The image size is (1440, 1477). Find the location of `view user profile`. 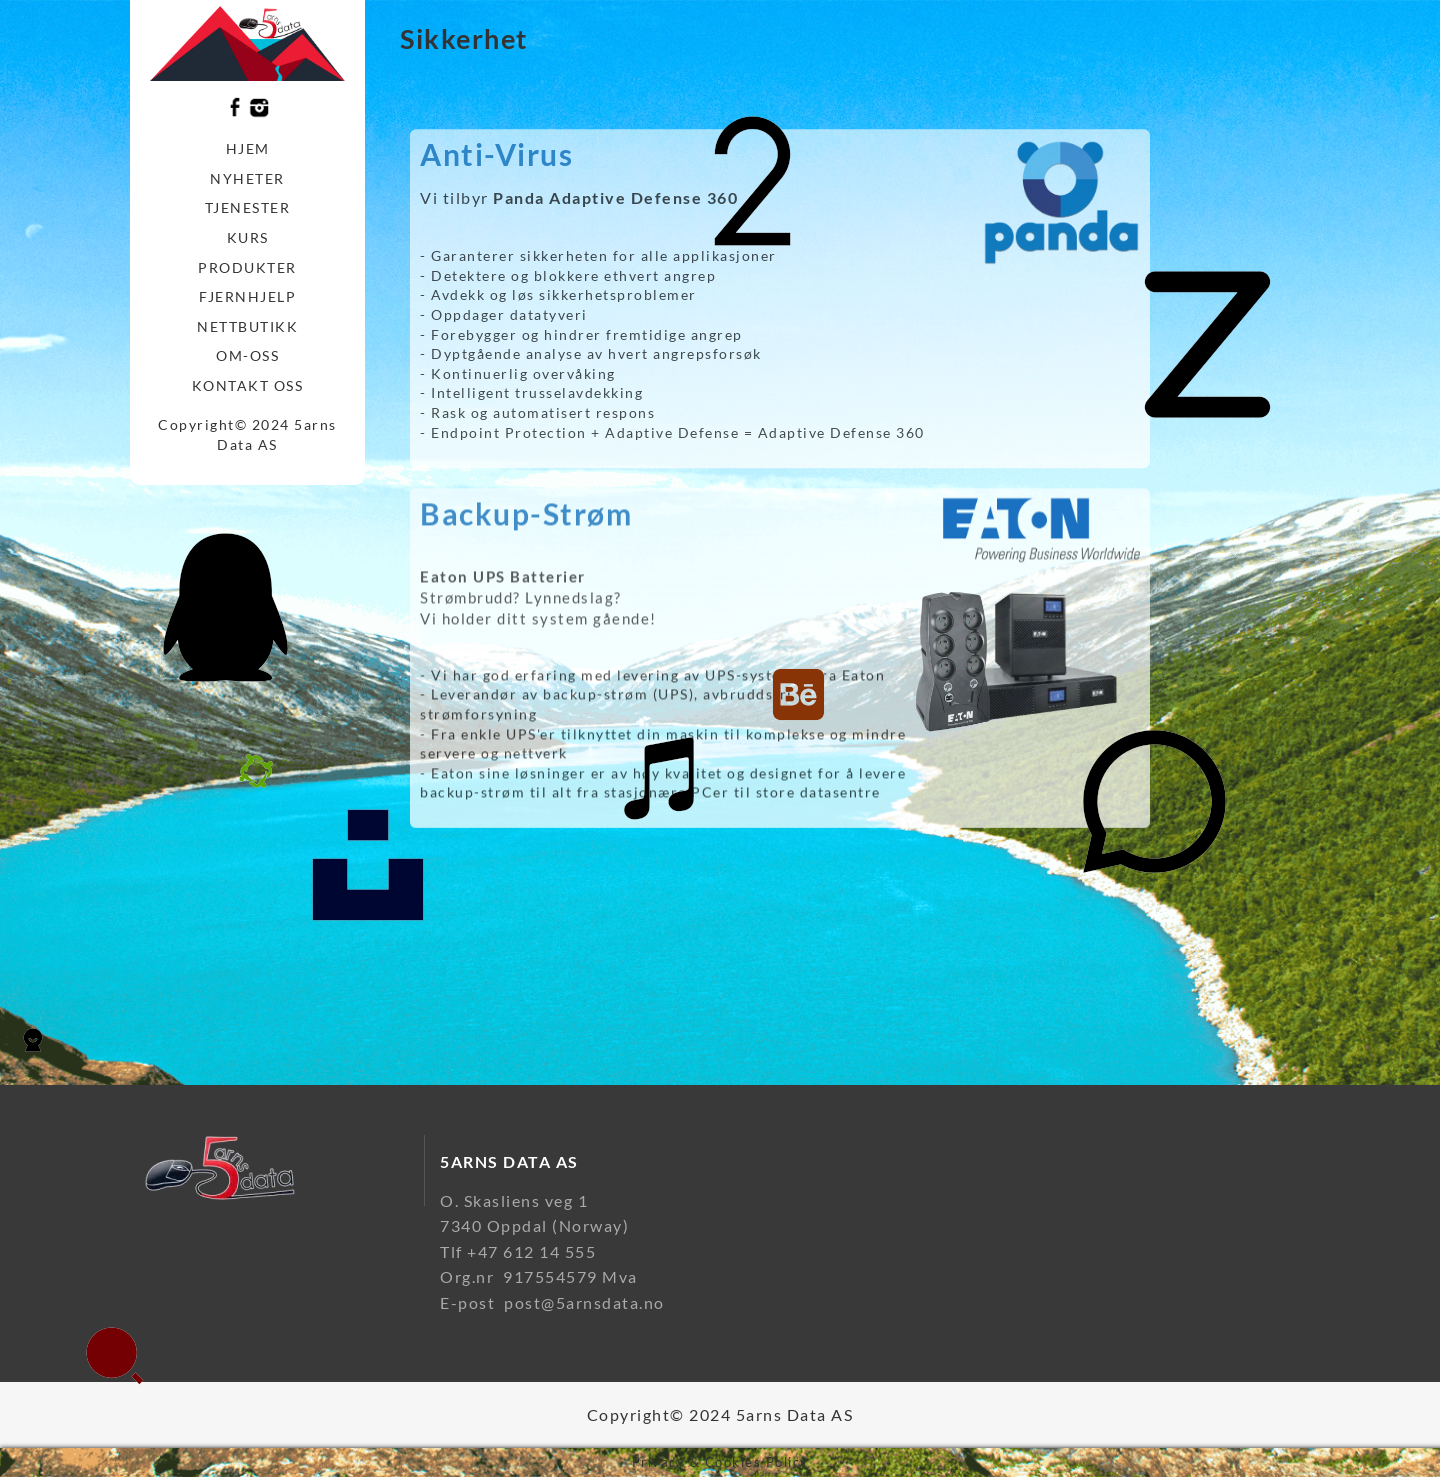

view user profile is located at coordinates (33, 1040).